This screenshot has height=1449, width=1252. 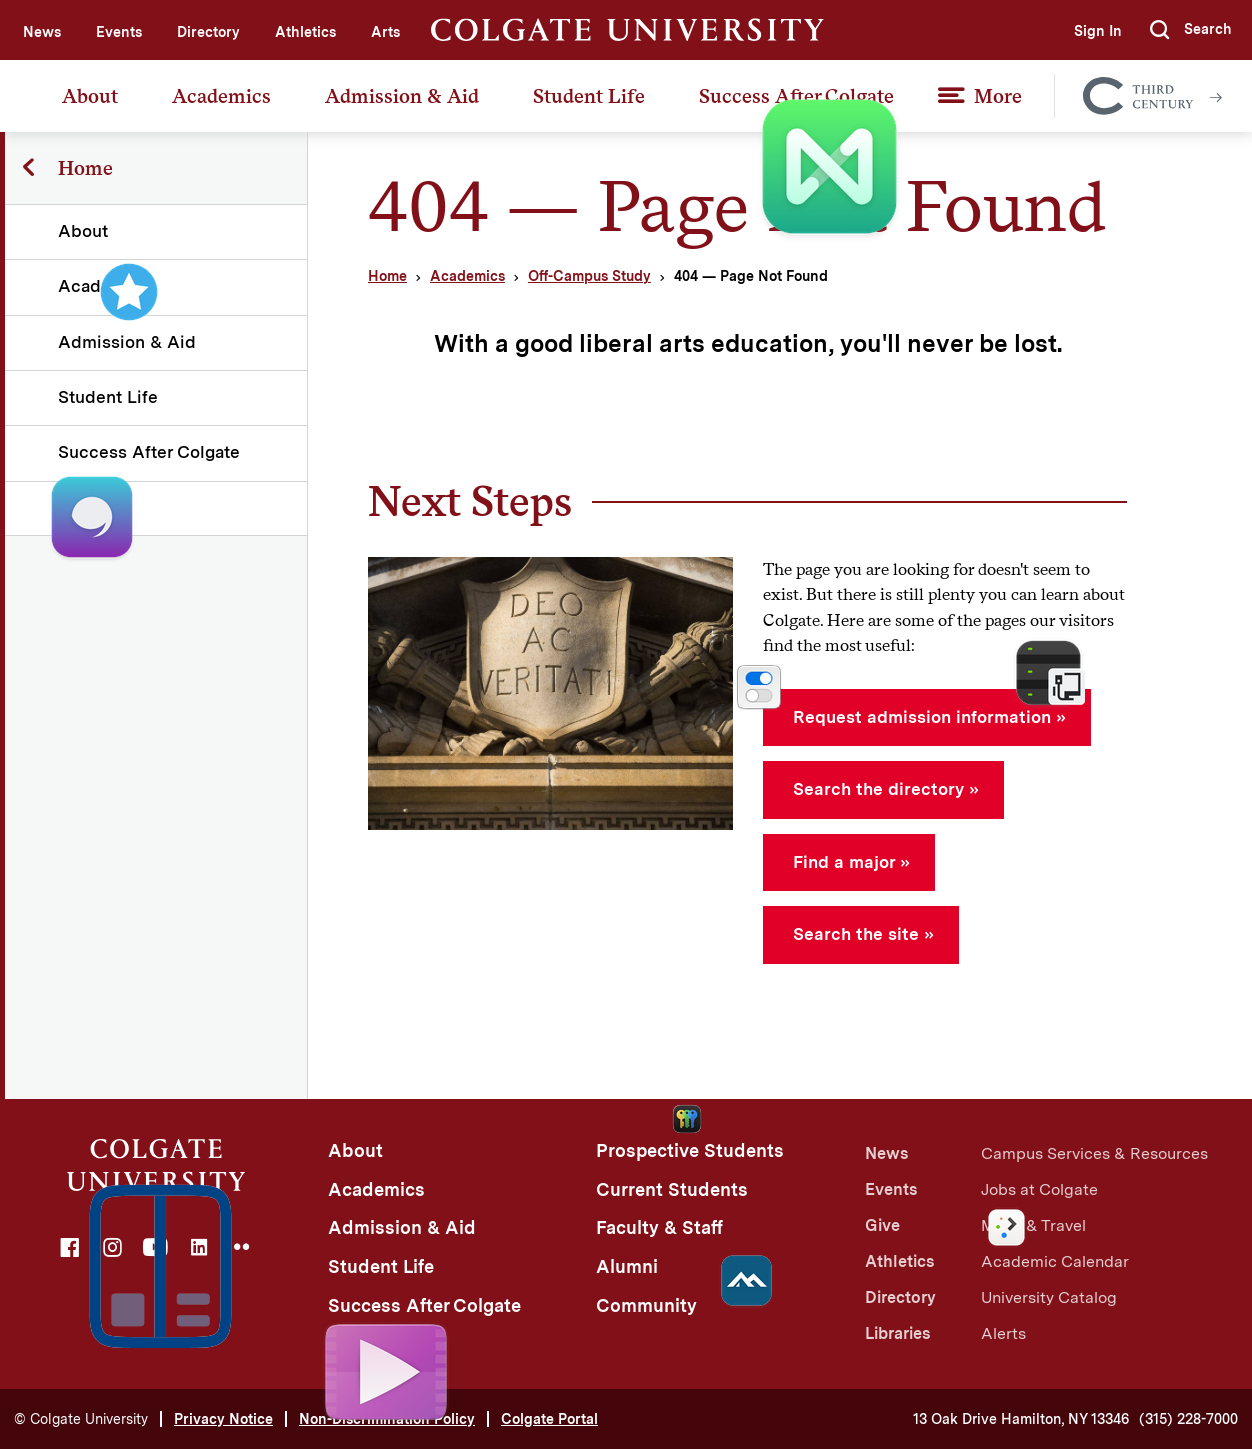 What do you see at coordinates (92, 517) in the screenshot?
I see `open akonadi personal information management app` at bounding box center [92, 517].